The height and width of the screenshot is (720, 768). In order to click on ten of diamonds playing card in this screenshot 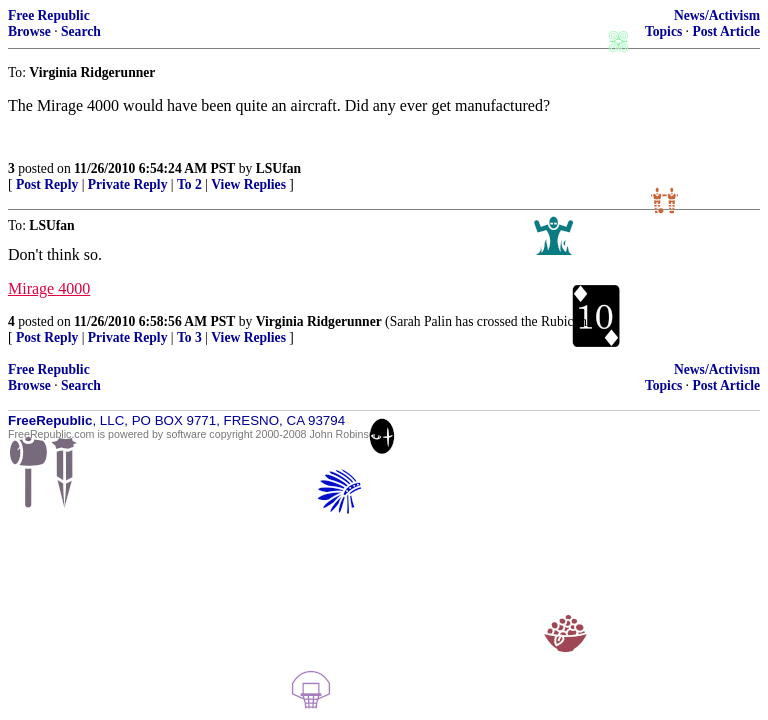, I will do `click(596, 316)`.